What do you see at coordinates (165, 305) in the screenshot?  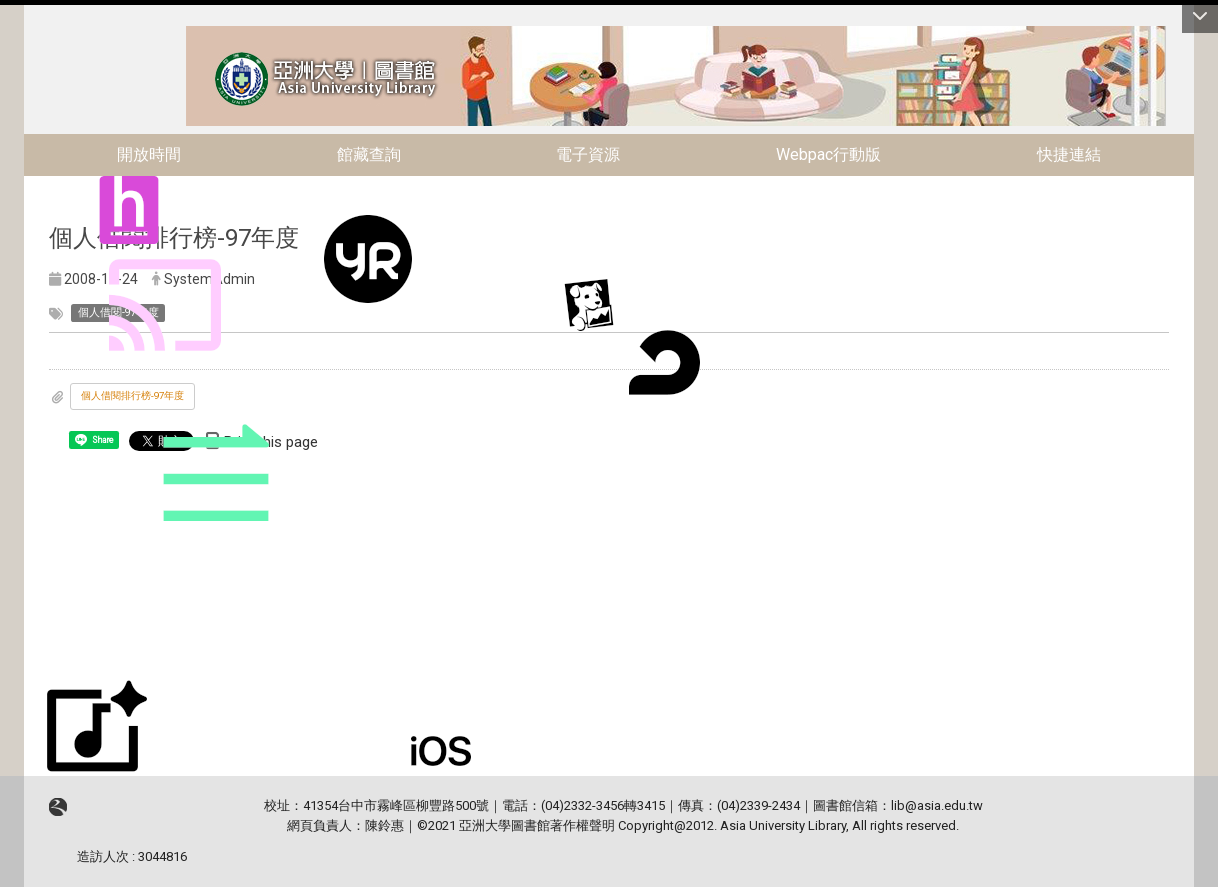 I see `cast media to a nearby device` at bounding box center [165, 305].